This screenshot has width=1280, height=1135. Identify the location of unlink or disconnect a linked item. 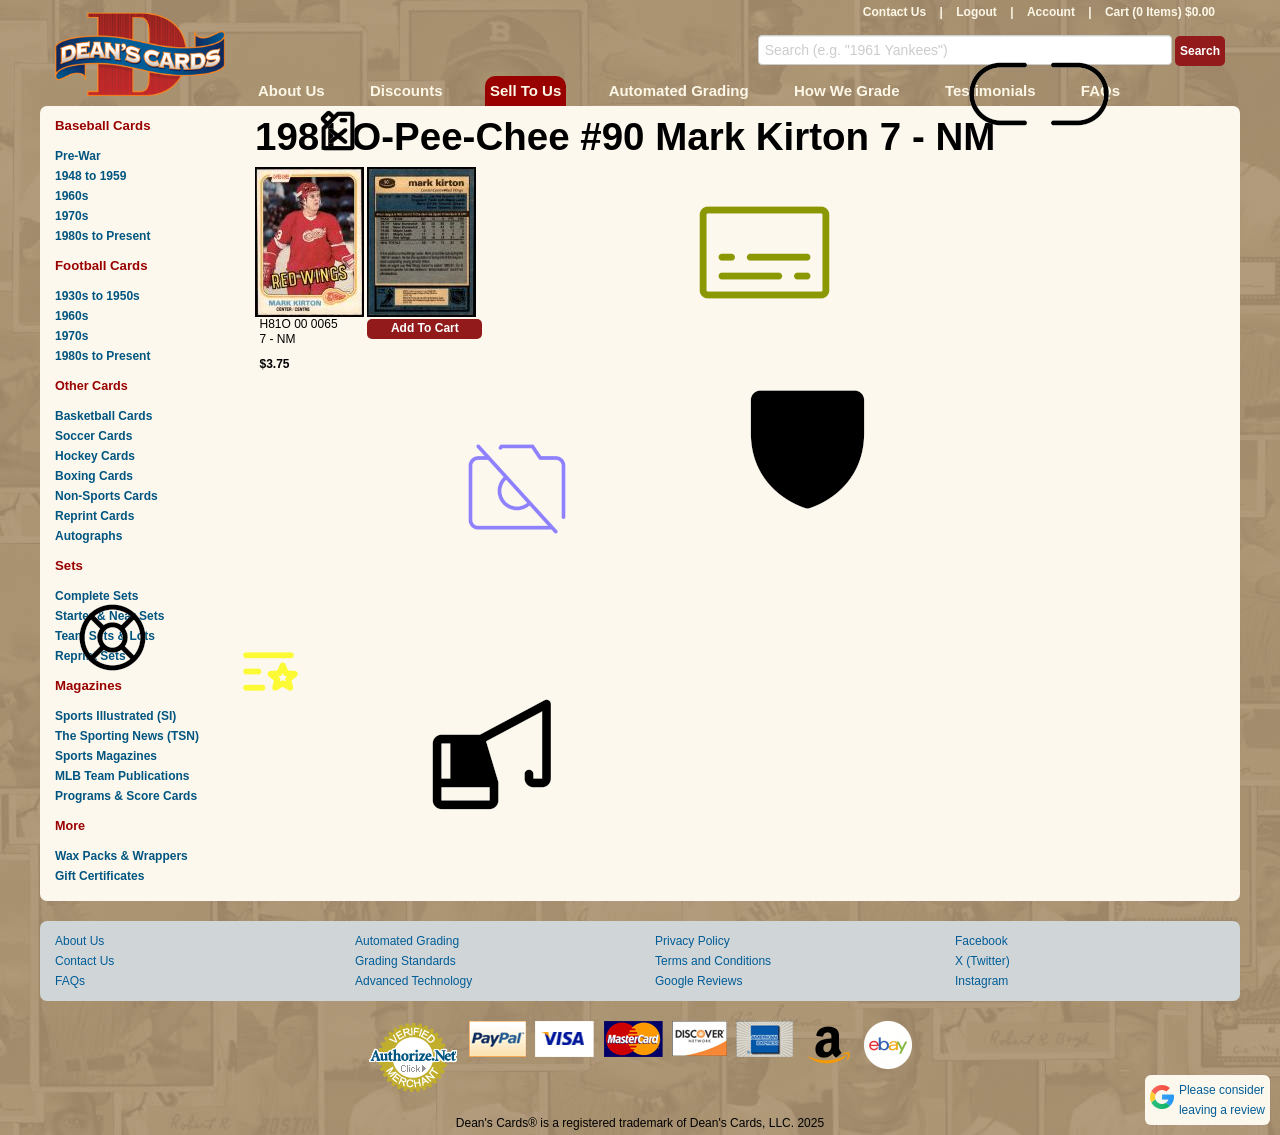
(1039, 94).